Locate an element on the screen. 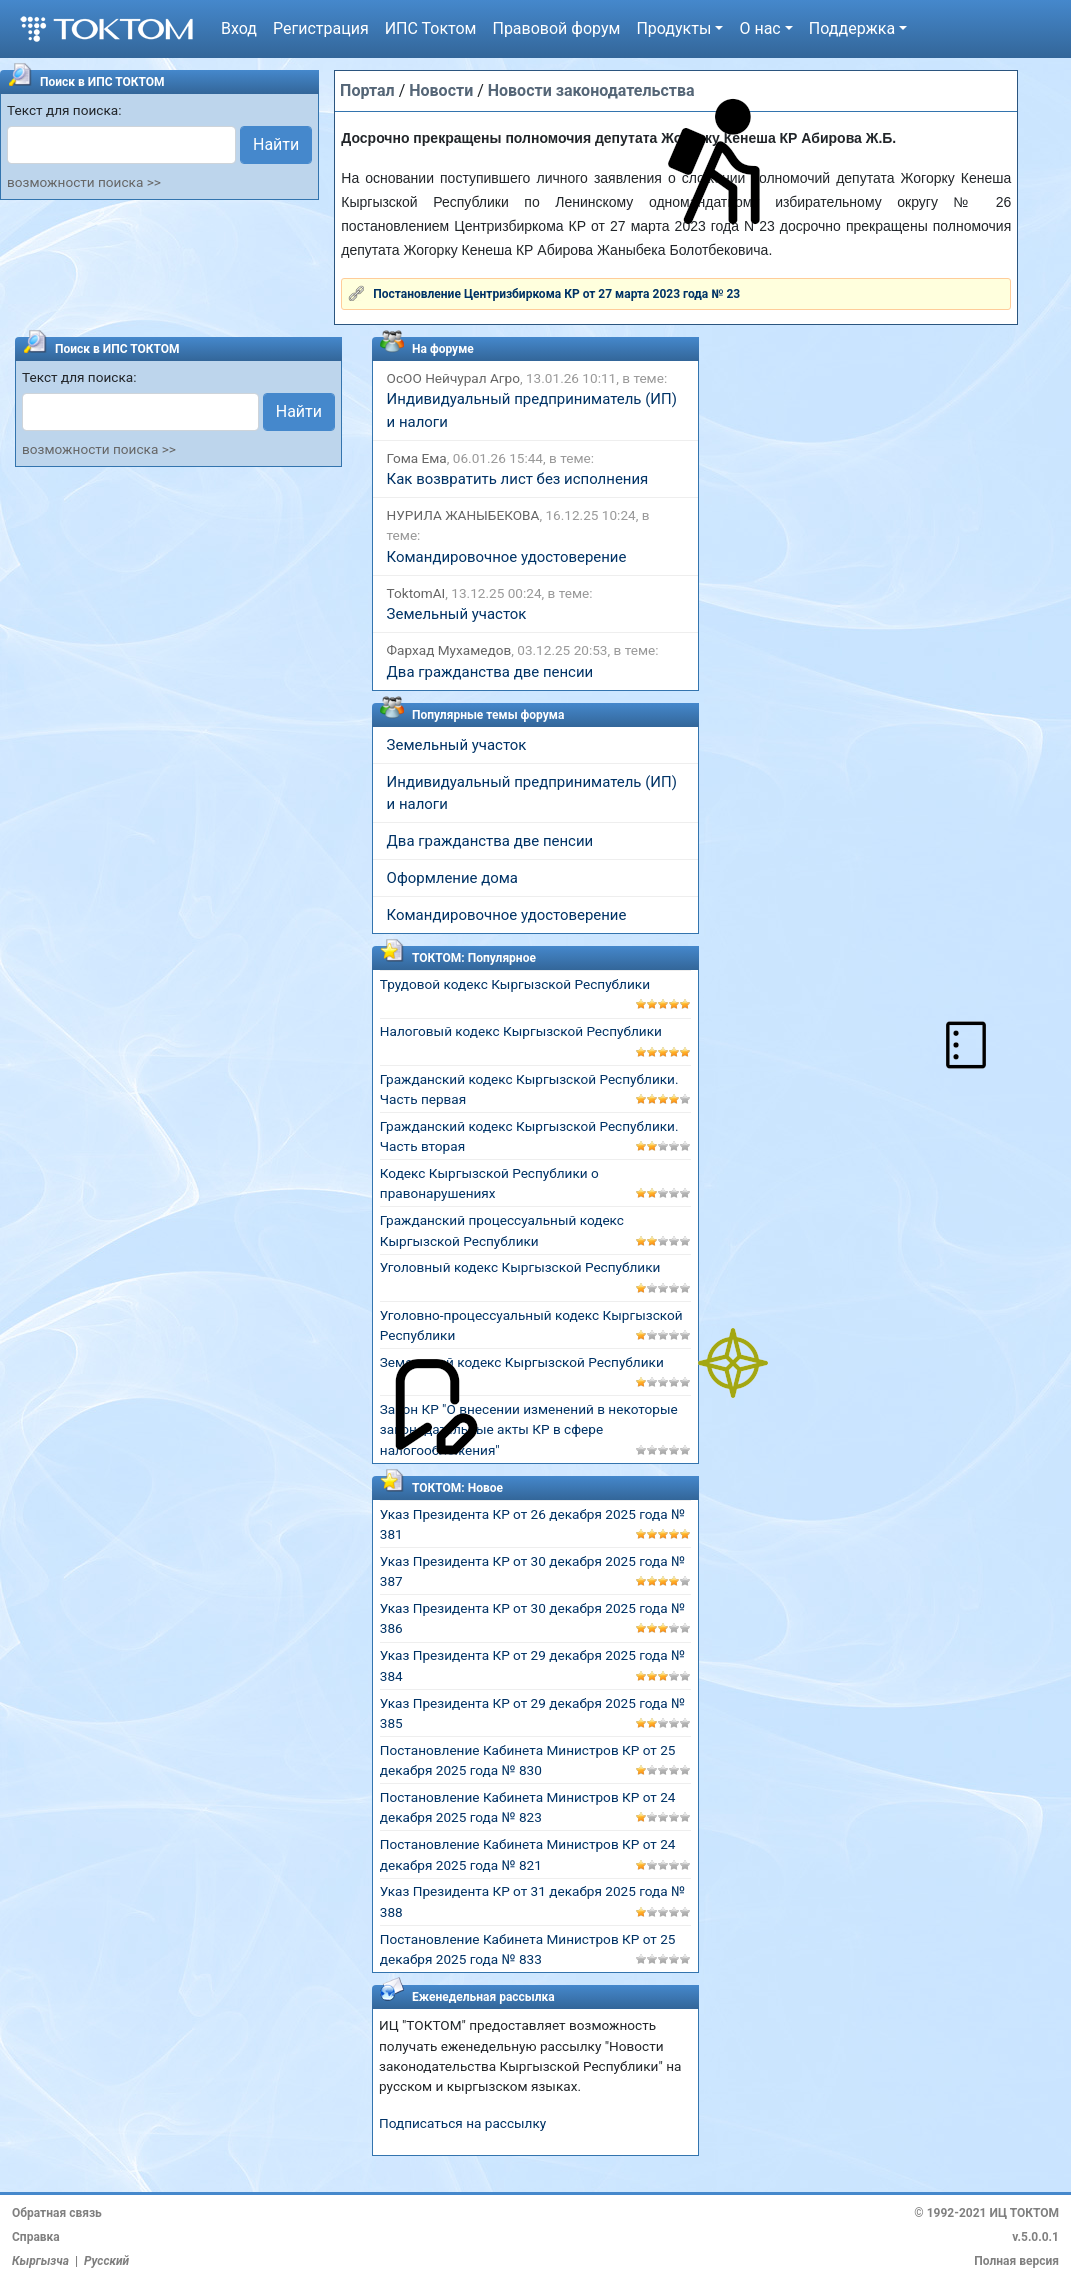 Image resolution: width=1071 pixels, height=2279 pixels. edit a saved bookmark is located at coordinates (427, 1404).